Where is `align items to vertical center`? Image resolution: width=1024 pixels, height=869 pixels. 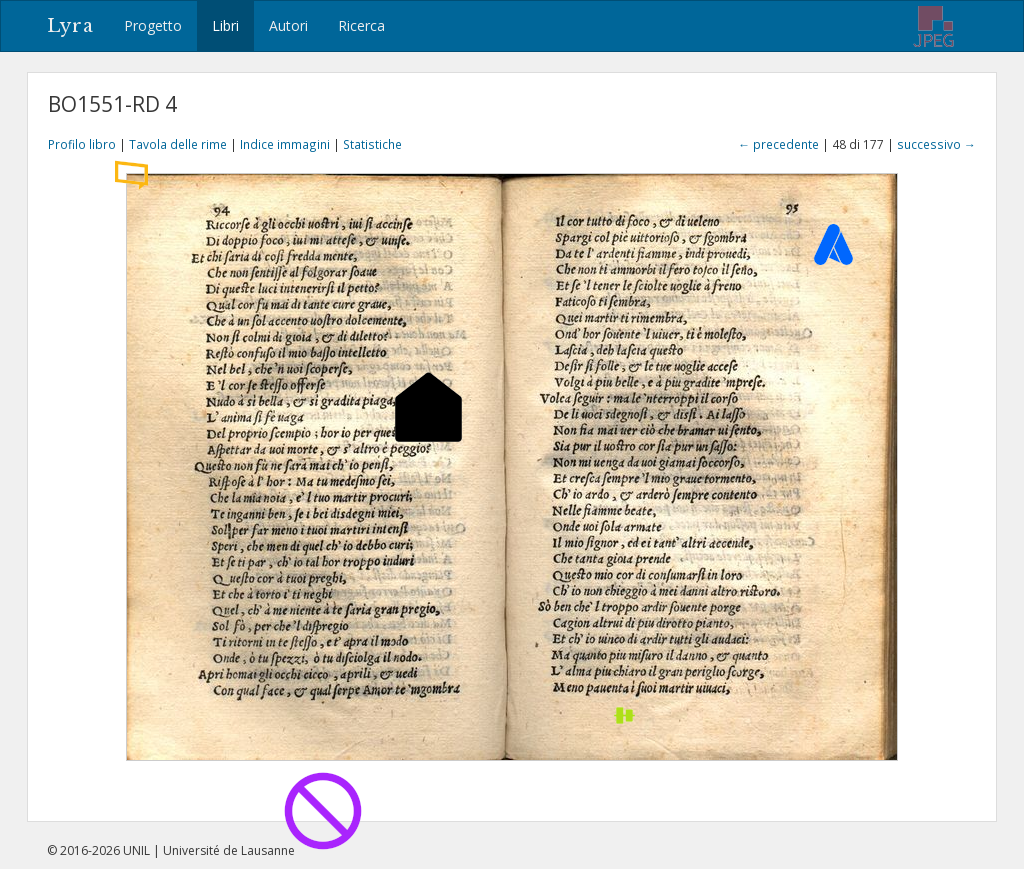
align items to vertical center is located at coordinates (624, 715).